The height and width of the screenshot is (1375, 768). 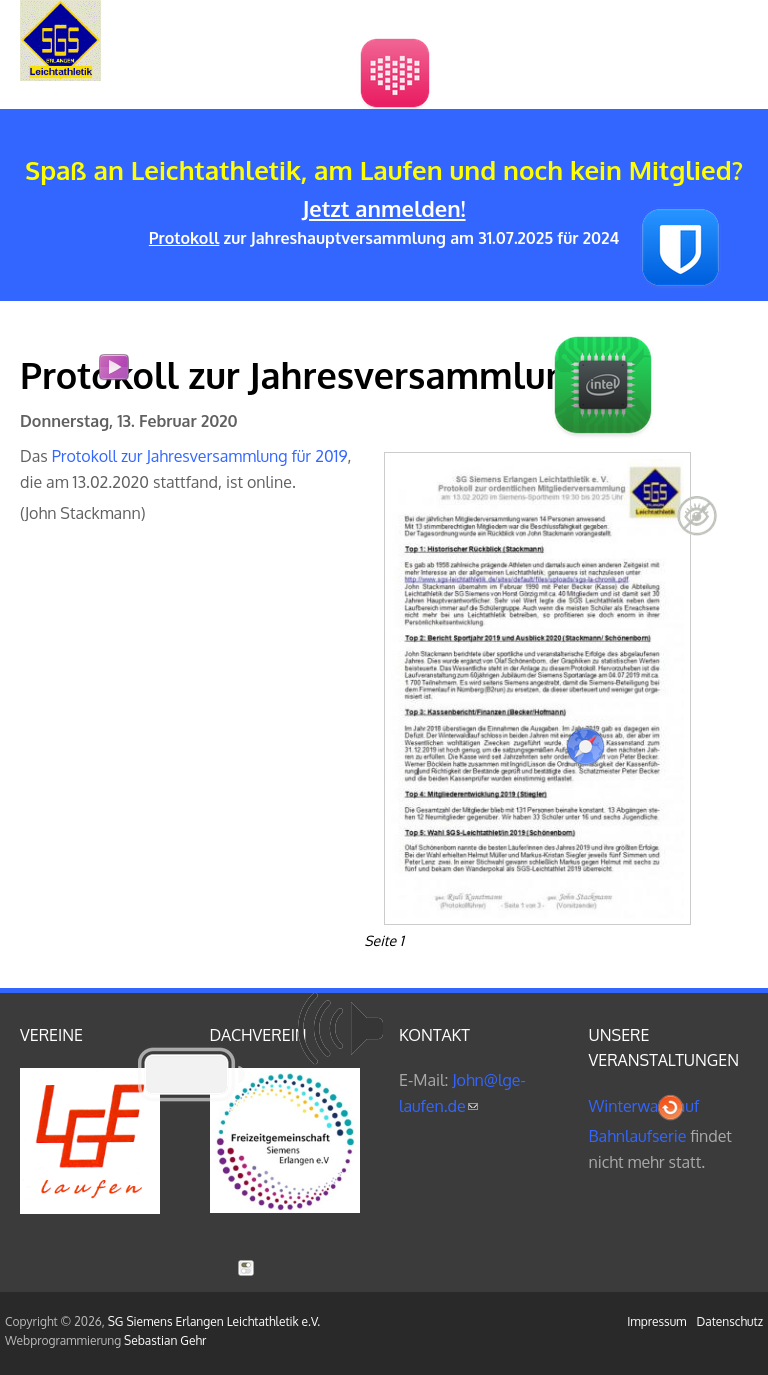 I want to click on open gnome tweaks settings, so click(x=246, y=1268).